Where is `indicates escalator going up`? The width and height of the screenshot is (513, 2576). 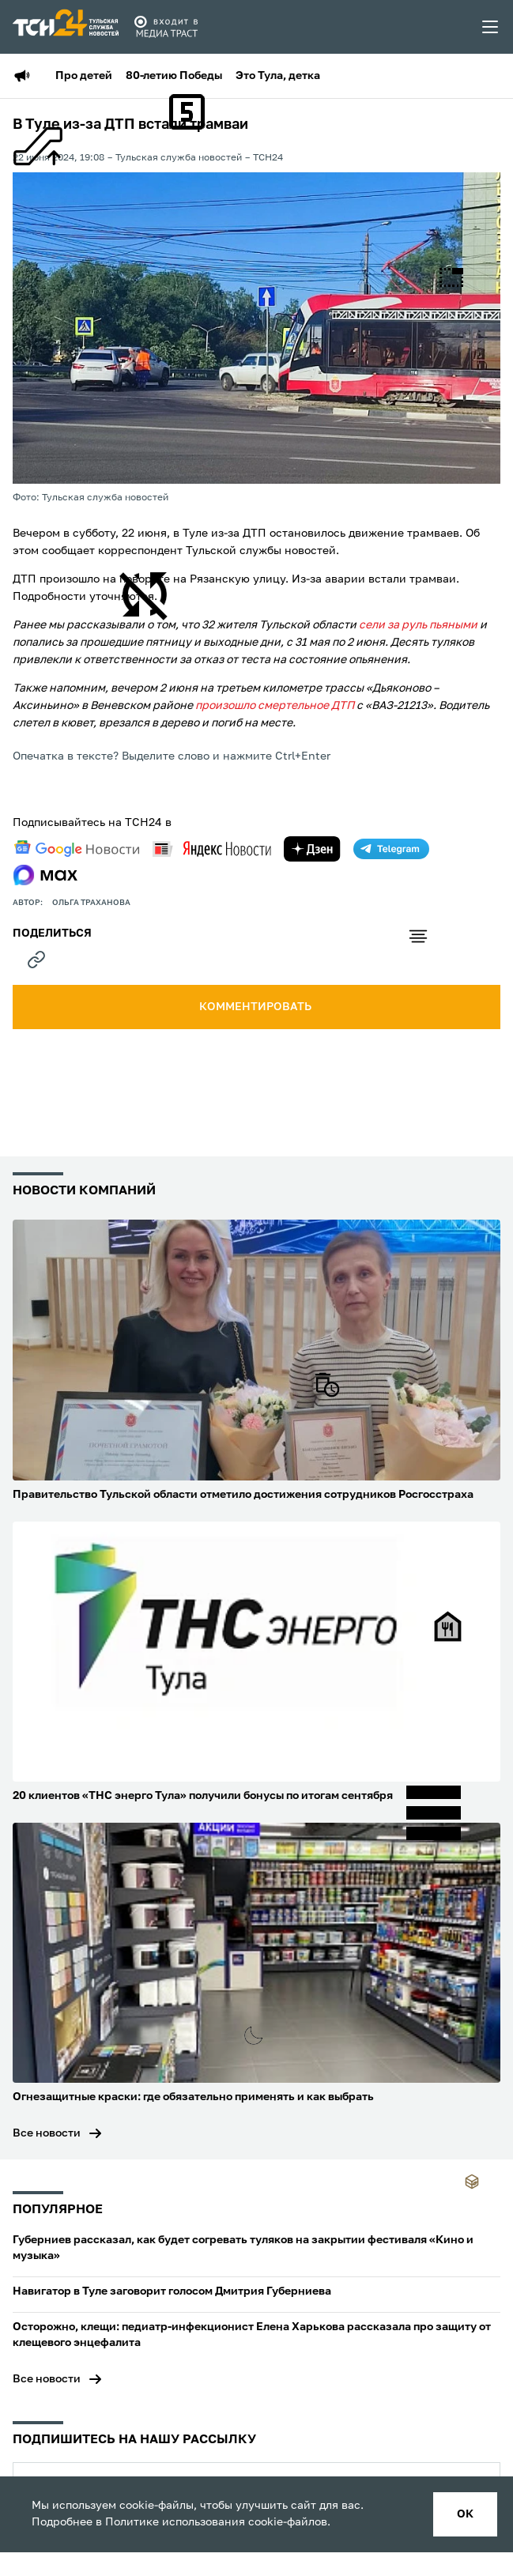 indicates escalator going up is located at coordinates (38, 146).